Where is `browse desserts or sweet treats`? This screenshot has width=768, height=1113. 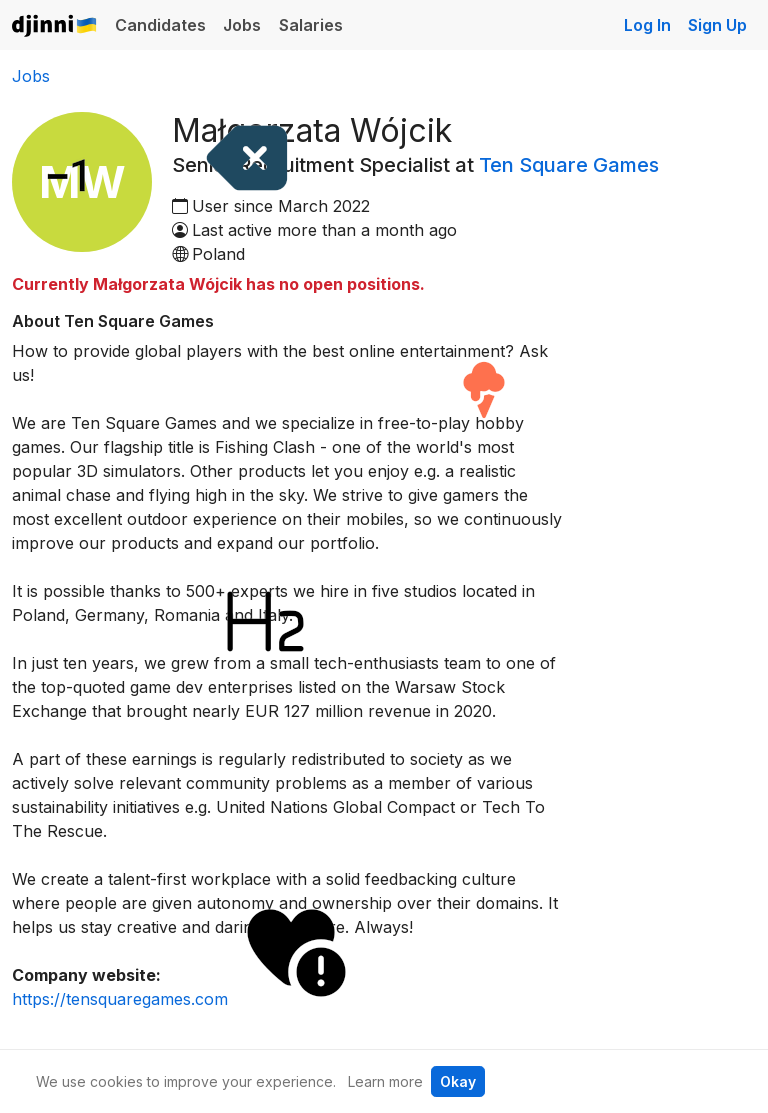 browse desserts or sweet treats is located at coordinates (484, 390).